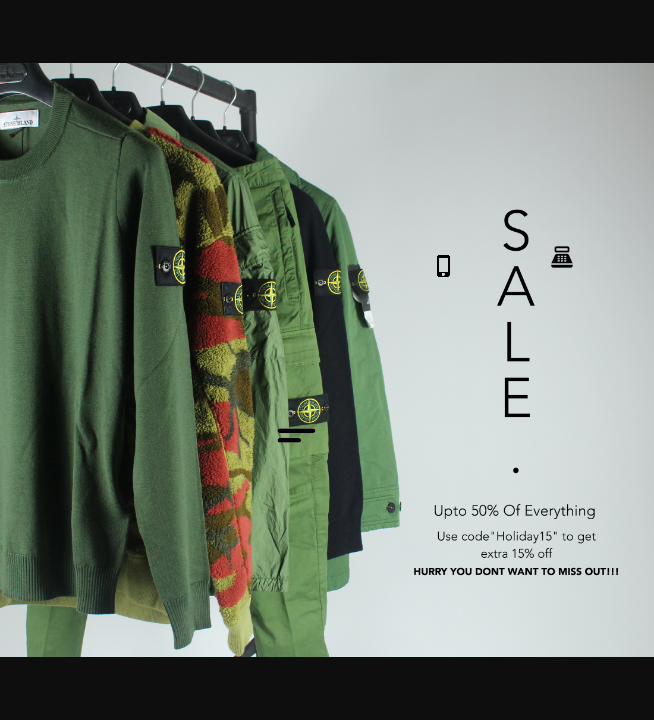  What do you see at coordinates (296, 435) in the screenshot?
I see `indicates a short text input field` at bounding box center [296, 435].